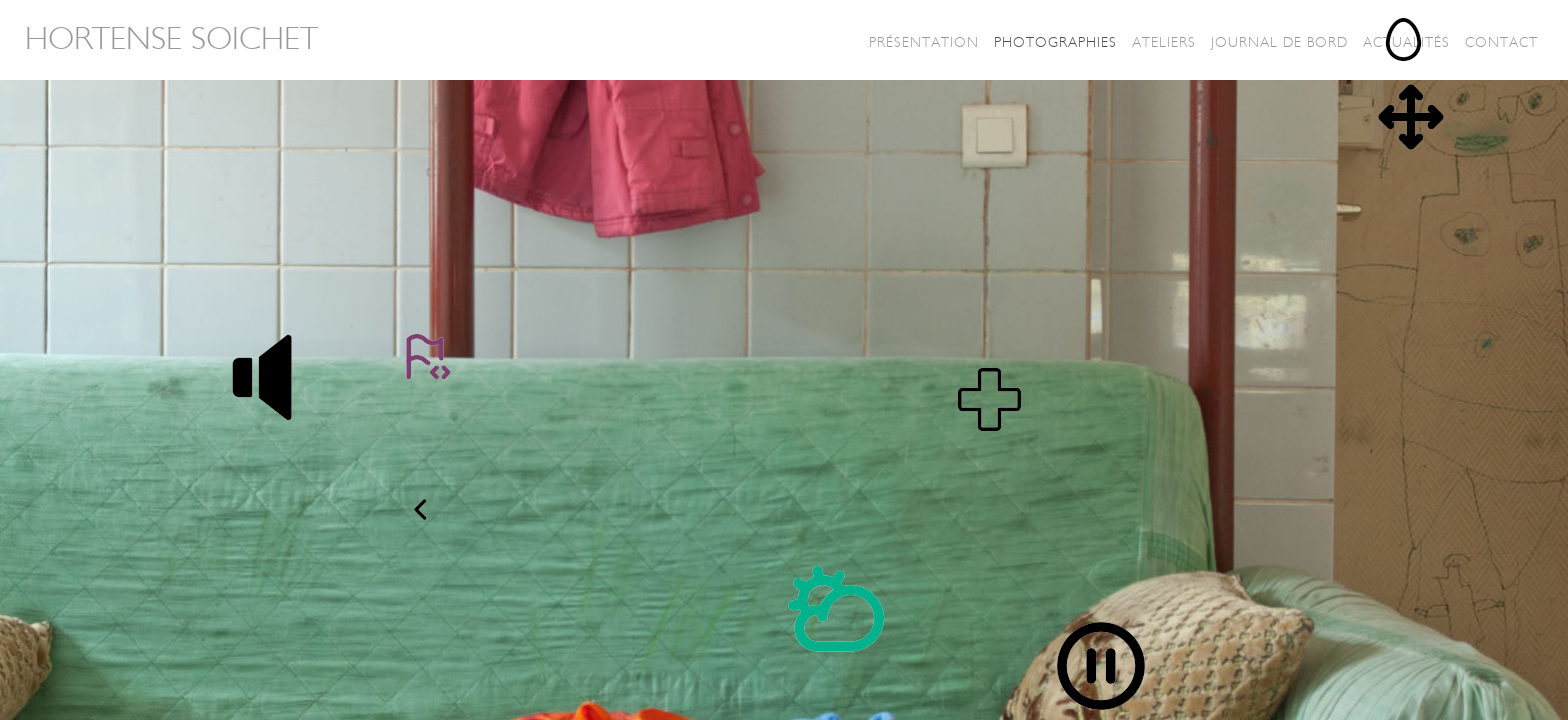 The image size is (1568, 720). Describe the element at coordinates (278, 377) in the screenshot. I see `speaker with no volume output` at that location.